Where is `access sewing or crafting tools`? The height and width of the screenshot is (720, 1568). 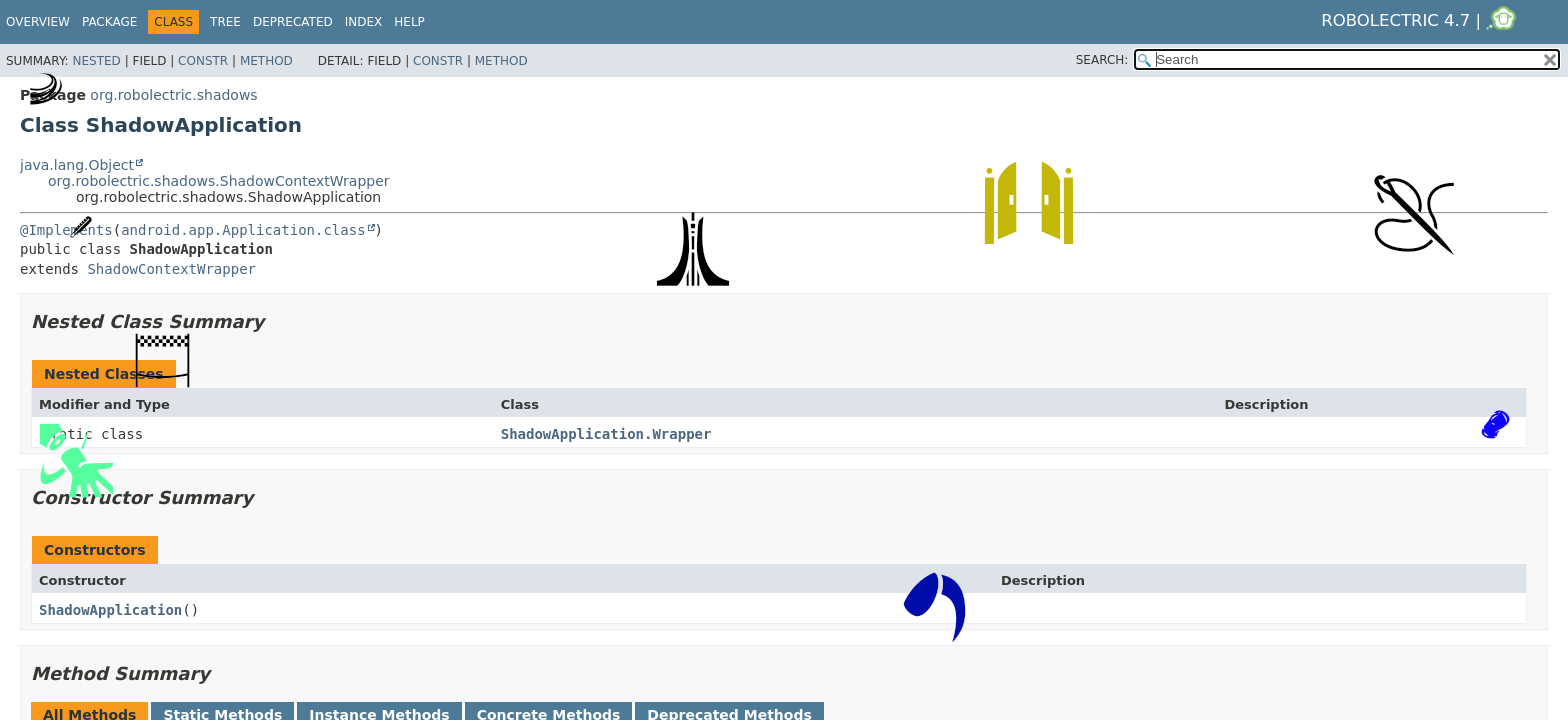 access sewing or crafting tools is located at coordinates (1414, 215).